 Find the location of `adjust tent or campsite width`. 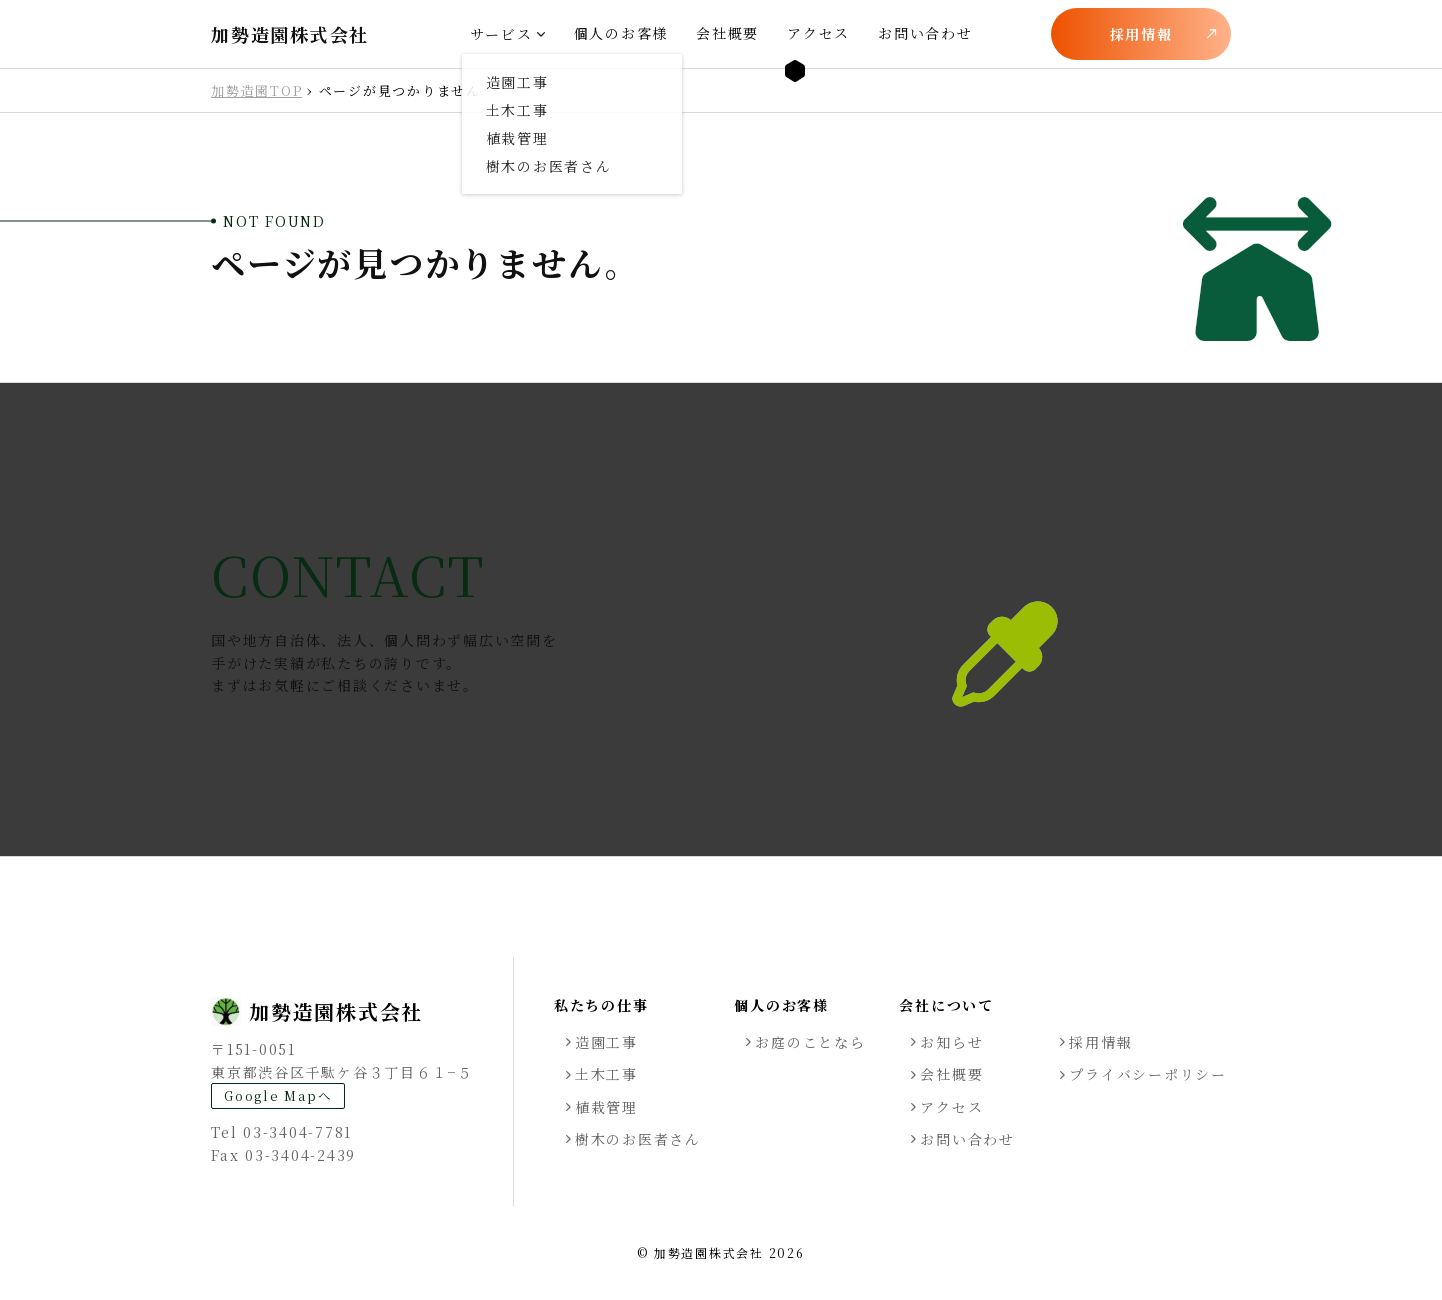

adjust tent or campsite width is located at coordinates (1257, 269).